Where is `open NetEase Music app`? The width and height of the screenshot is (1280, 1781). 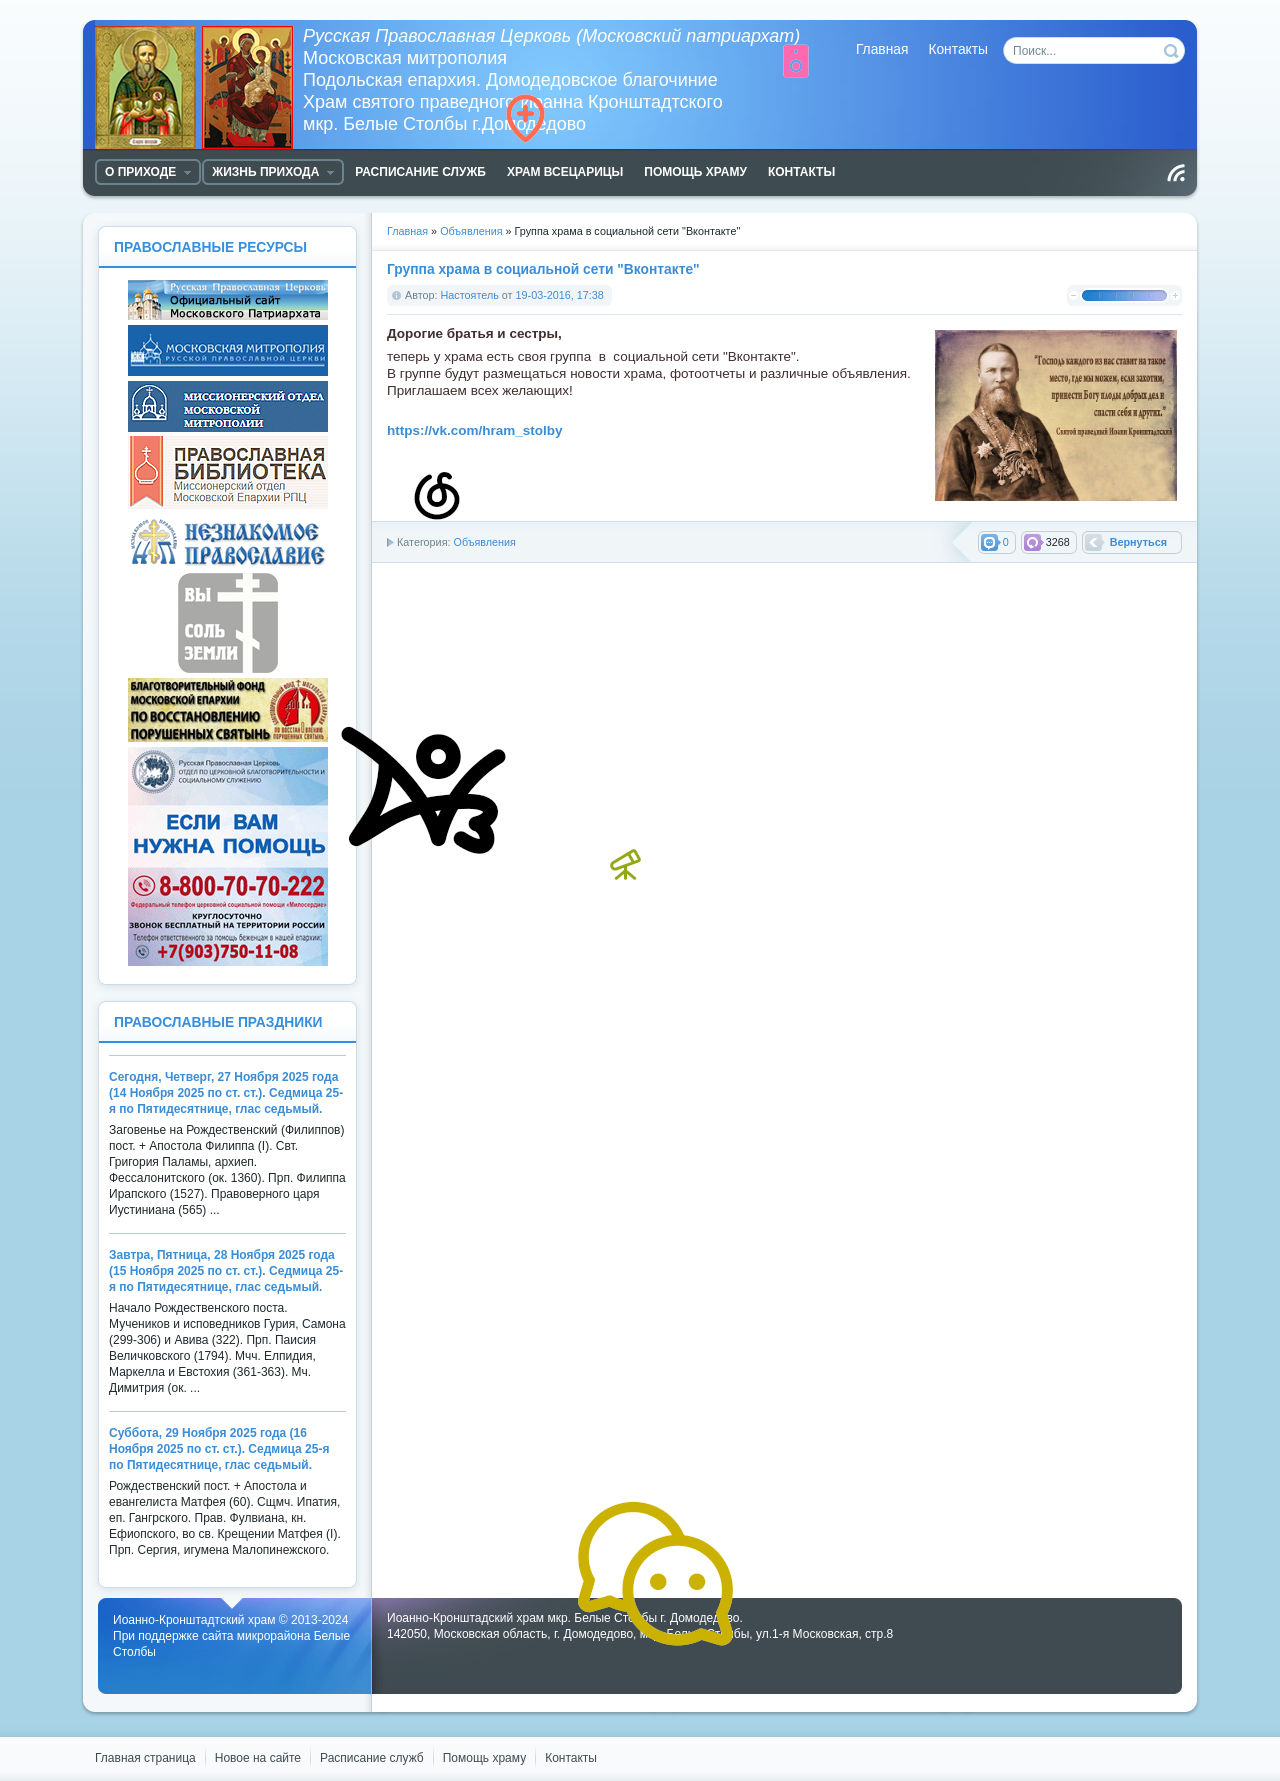
open NetEase Music app is located at coordinates (437, 497).